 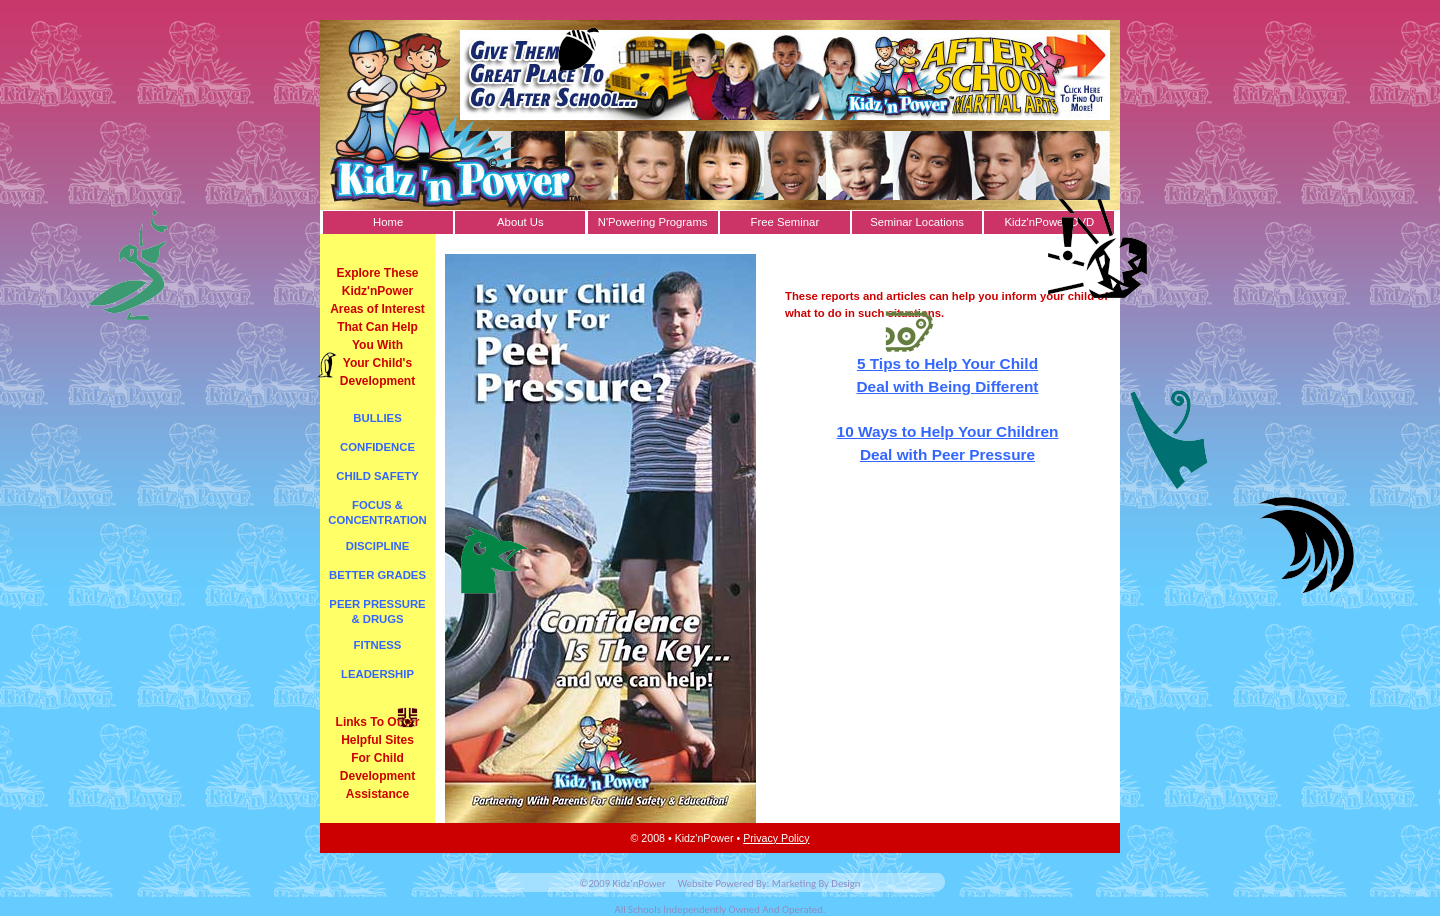 What do you see at coordinates (1306, 545) in the screenshot?
I see `equip claw-type armor or gauntlet` at bounding box center [1306, 545].